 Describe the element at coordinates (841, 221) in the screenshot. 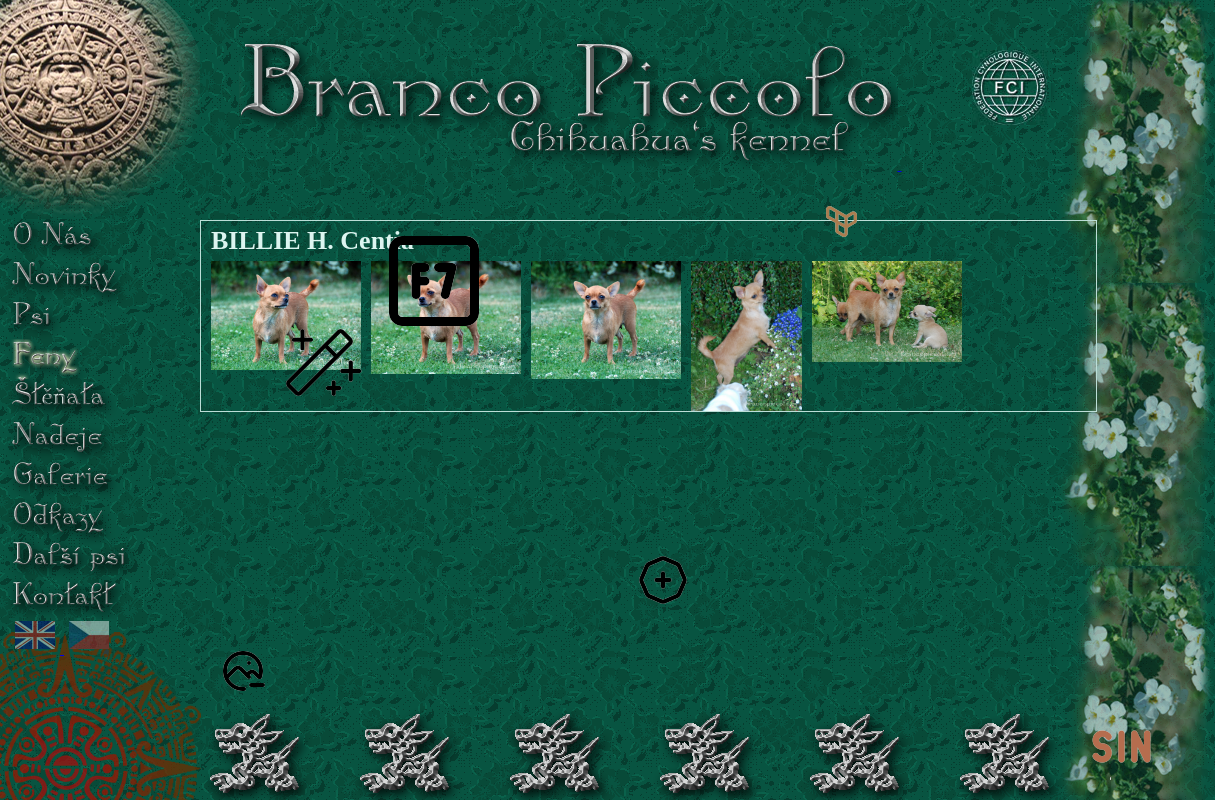

I see `terraform by hashicorp branding or integration` at that location.